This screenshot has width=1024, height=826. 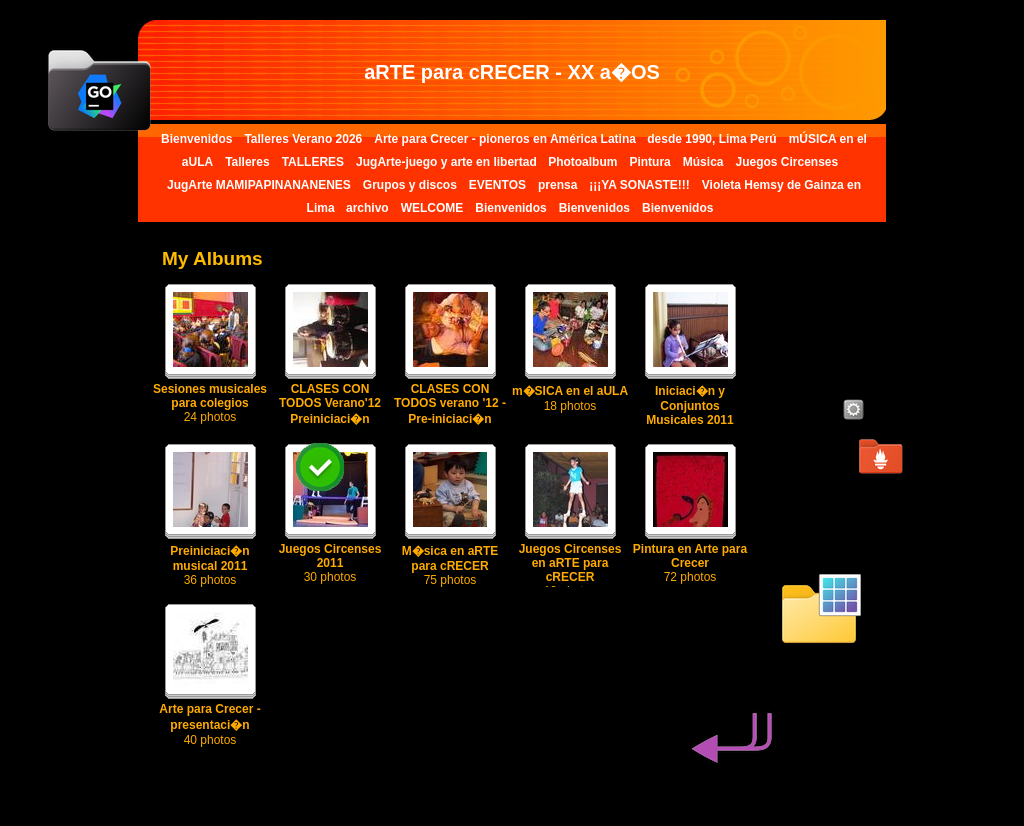 What do you see at coordinates (819, 616) in the screenshot?
I see `access folder settings and preferences` at bounding box center [819, 616].